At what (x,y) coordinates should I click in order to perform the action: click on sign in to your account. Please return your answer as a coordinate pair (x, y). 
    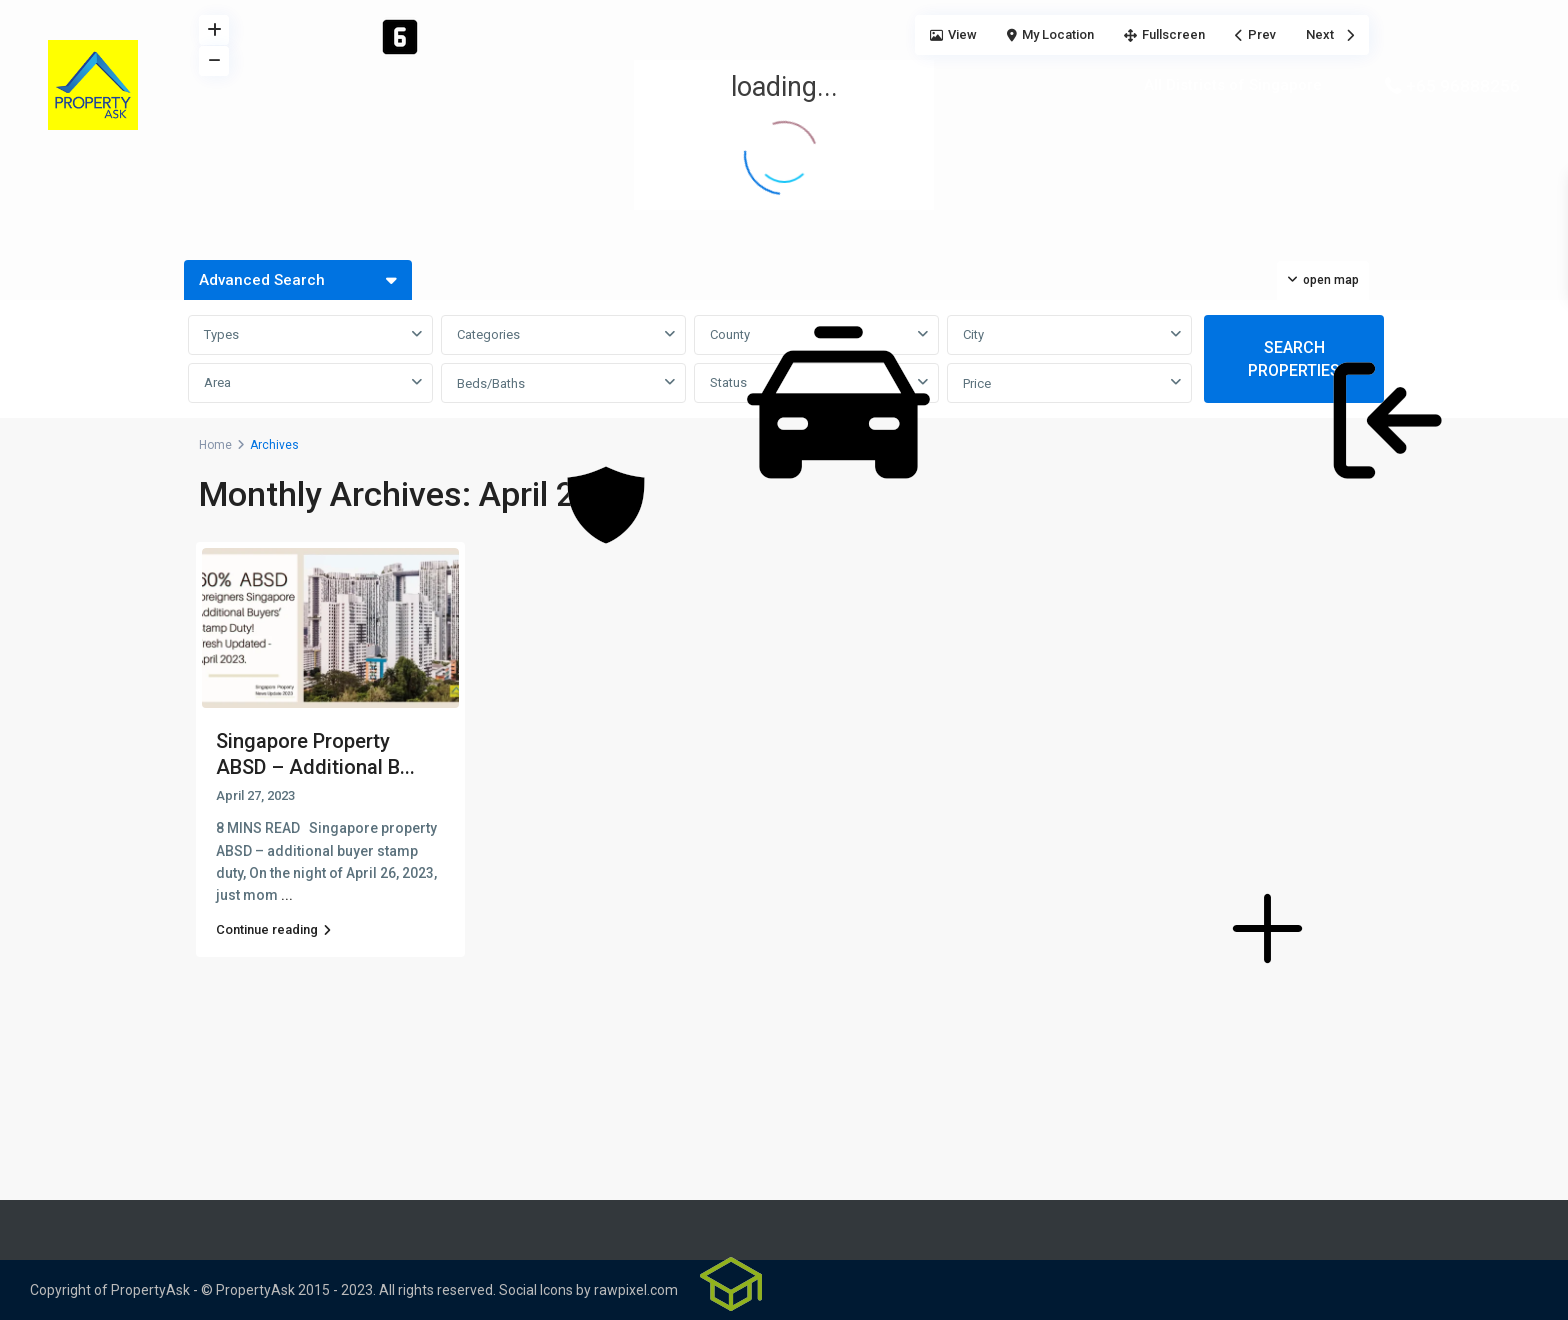
    Looking at the image, I should click on (1383, 420).